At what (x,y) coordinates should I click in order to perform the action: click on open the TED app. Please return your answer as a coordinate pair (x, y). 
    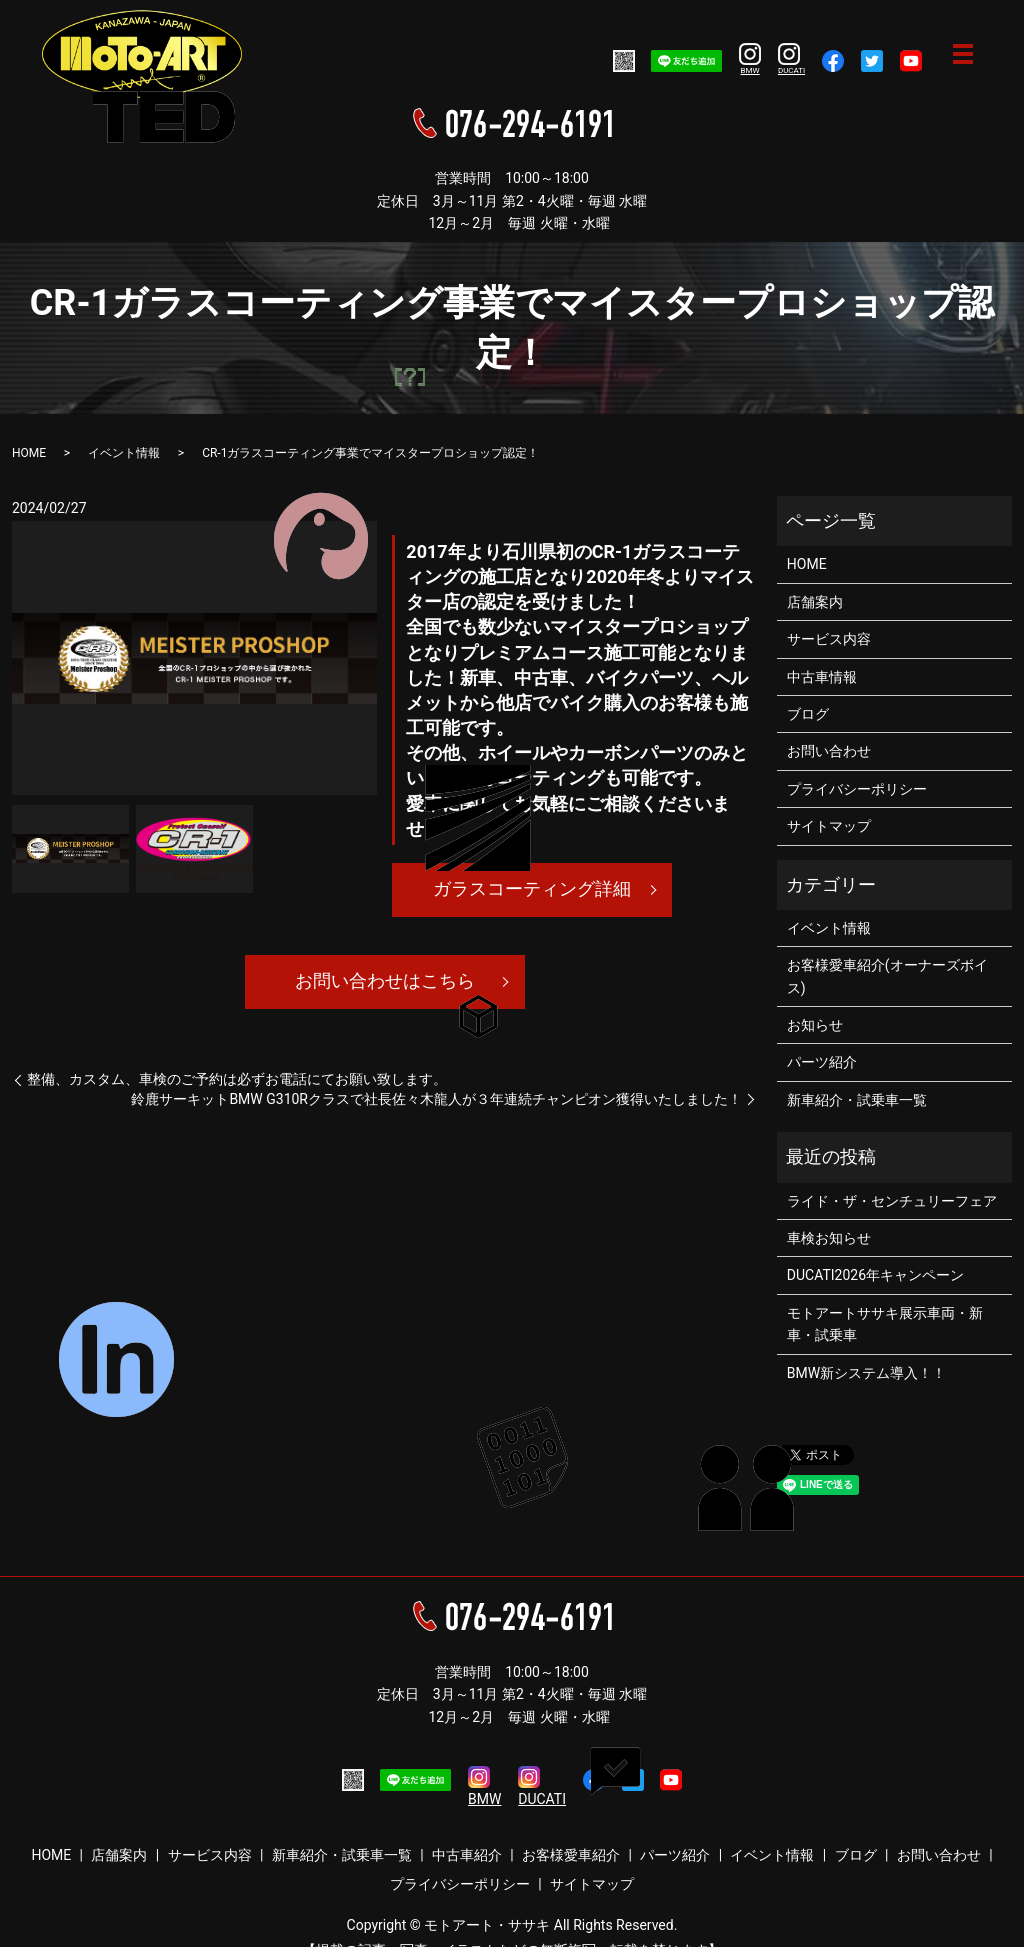
    Looking at the image, I should click on (164, 117).